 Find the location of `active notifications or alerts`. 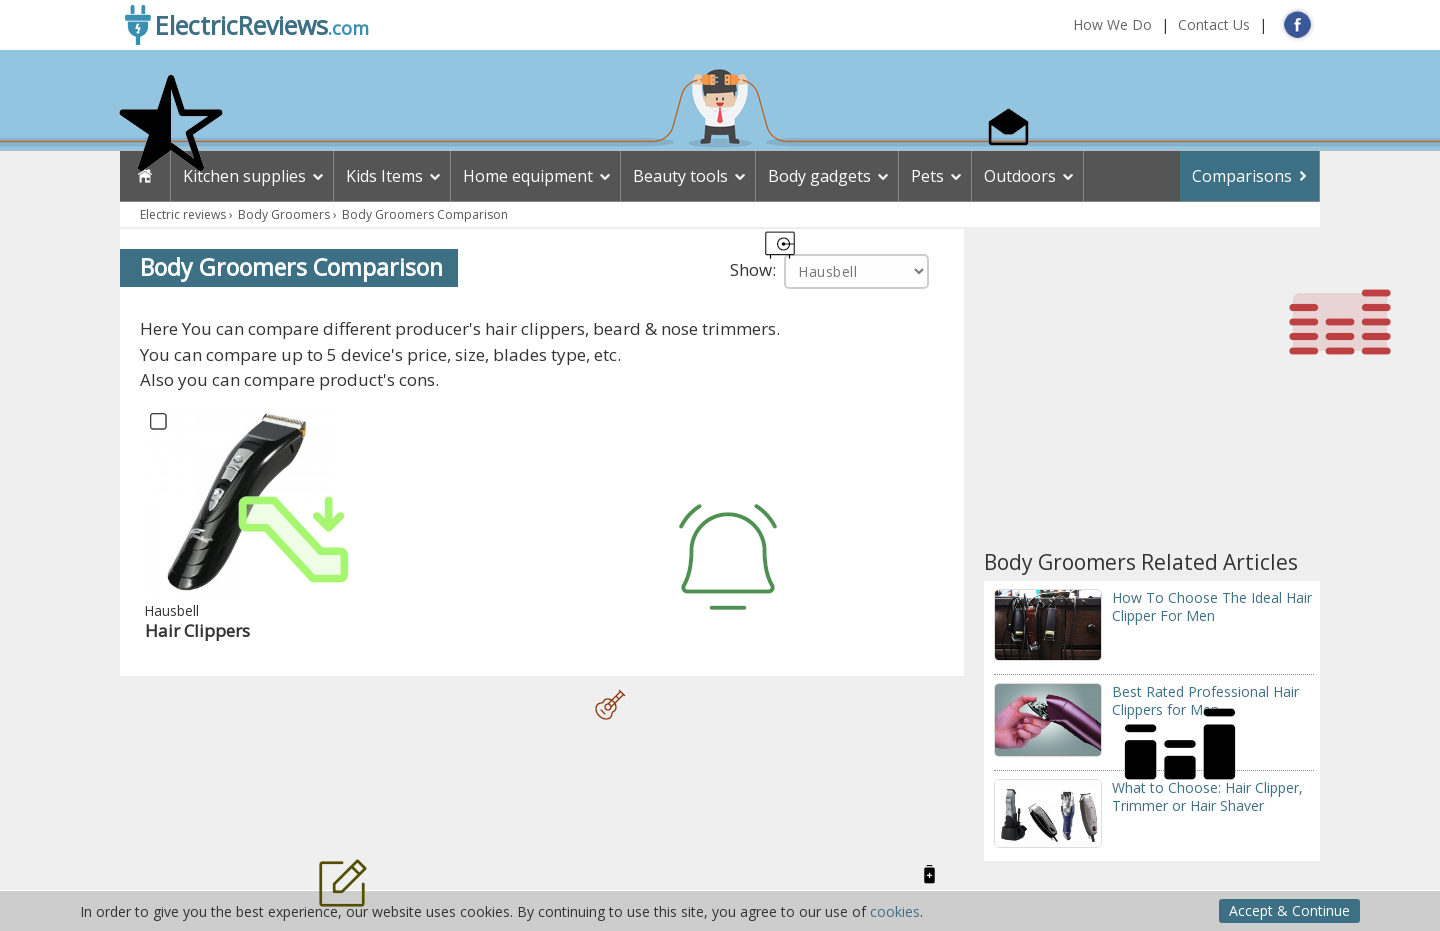

active notifications or alerts is located at coordinates (728, 559).